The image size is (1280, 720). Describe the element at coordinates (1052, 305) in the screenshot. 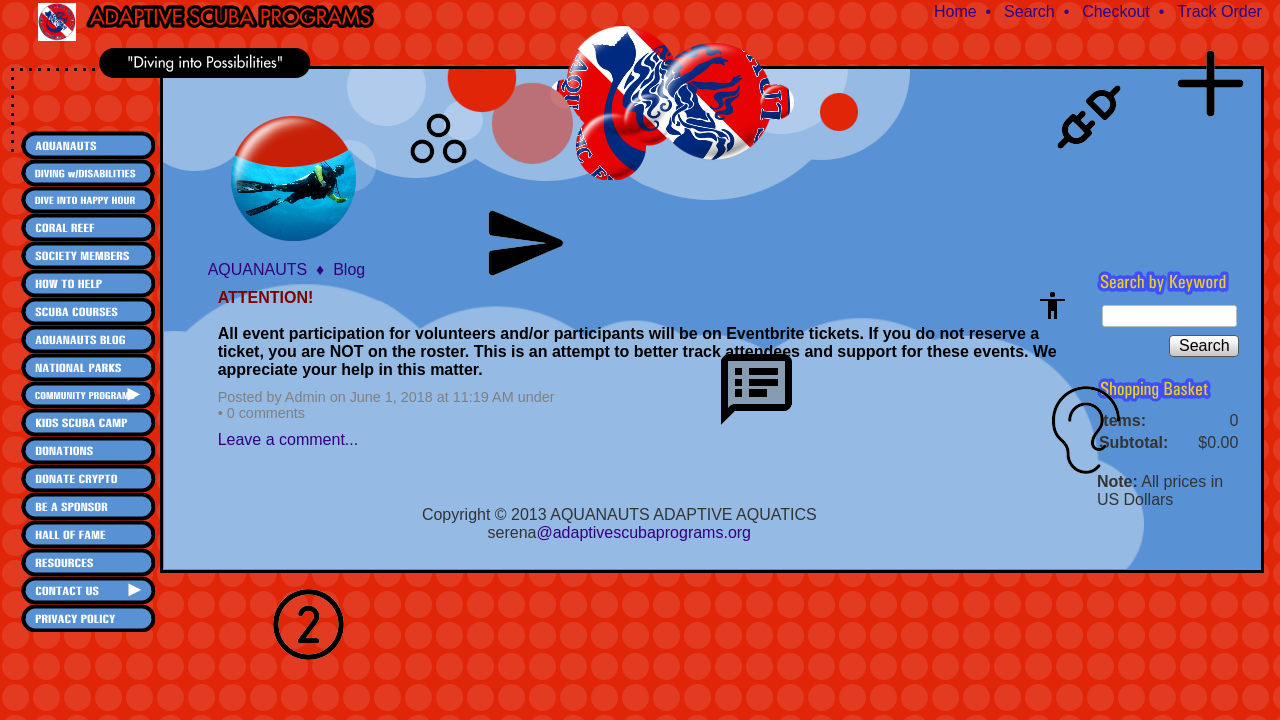

I see `access accessibility settings` at that location.